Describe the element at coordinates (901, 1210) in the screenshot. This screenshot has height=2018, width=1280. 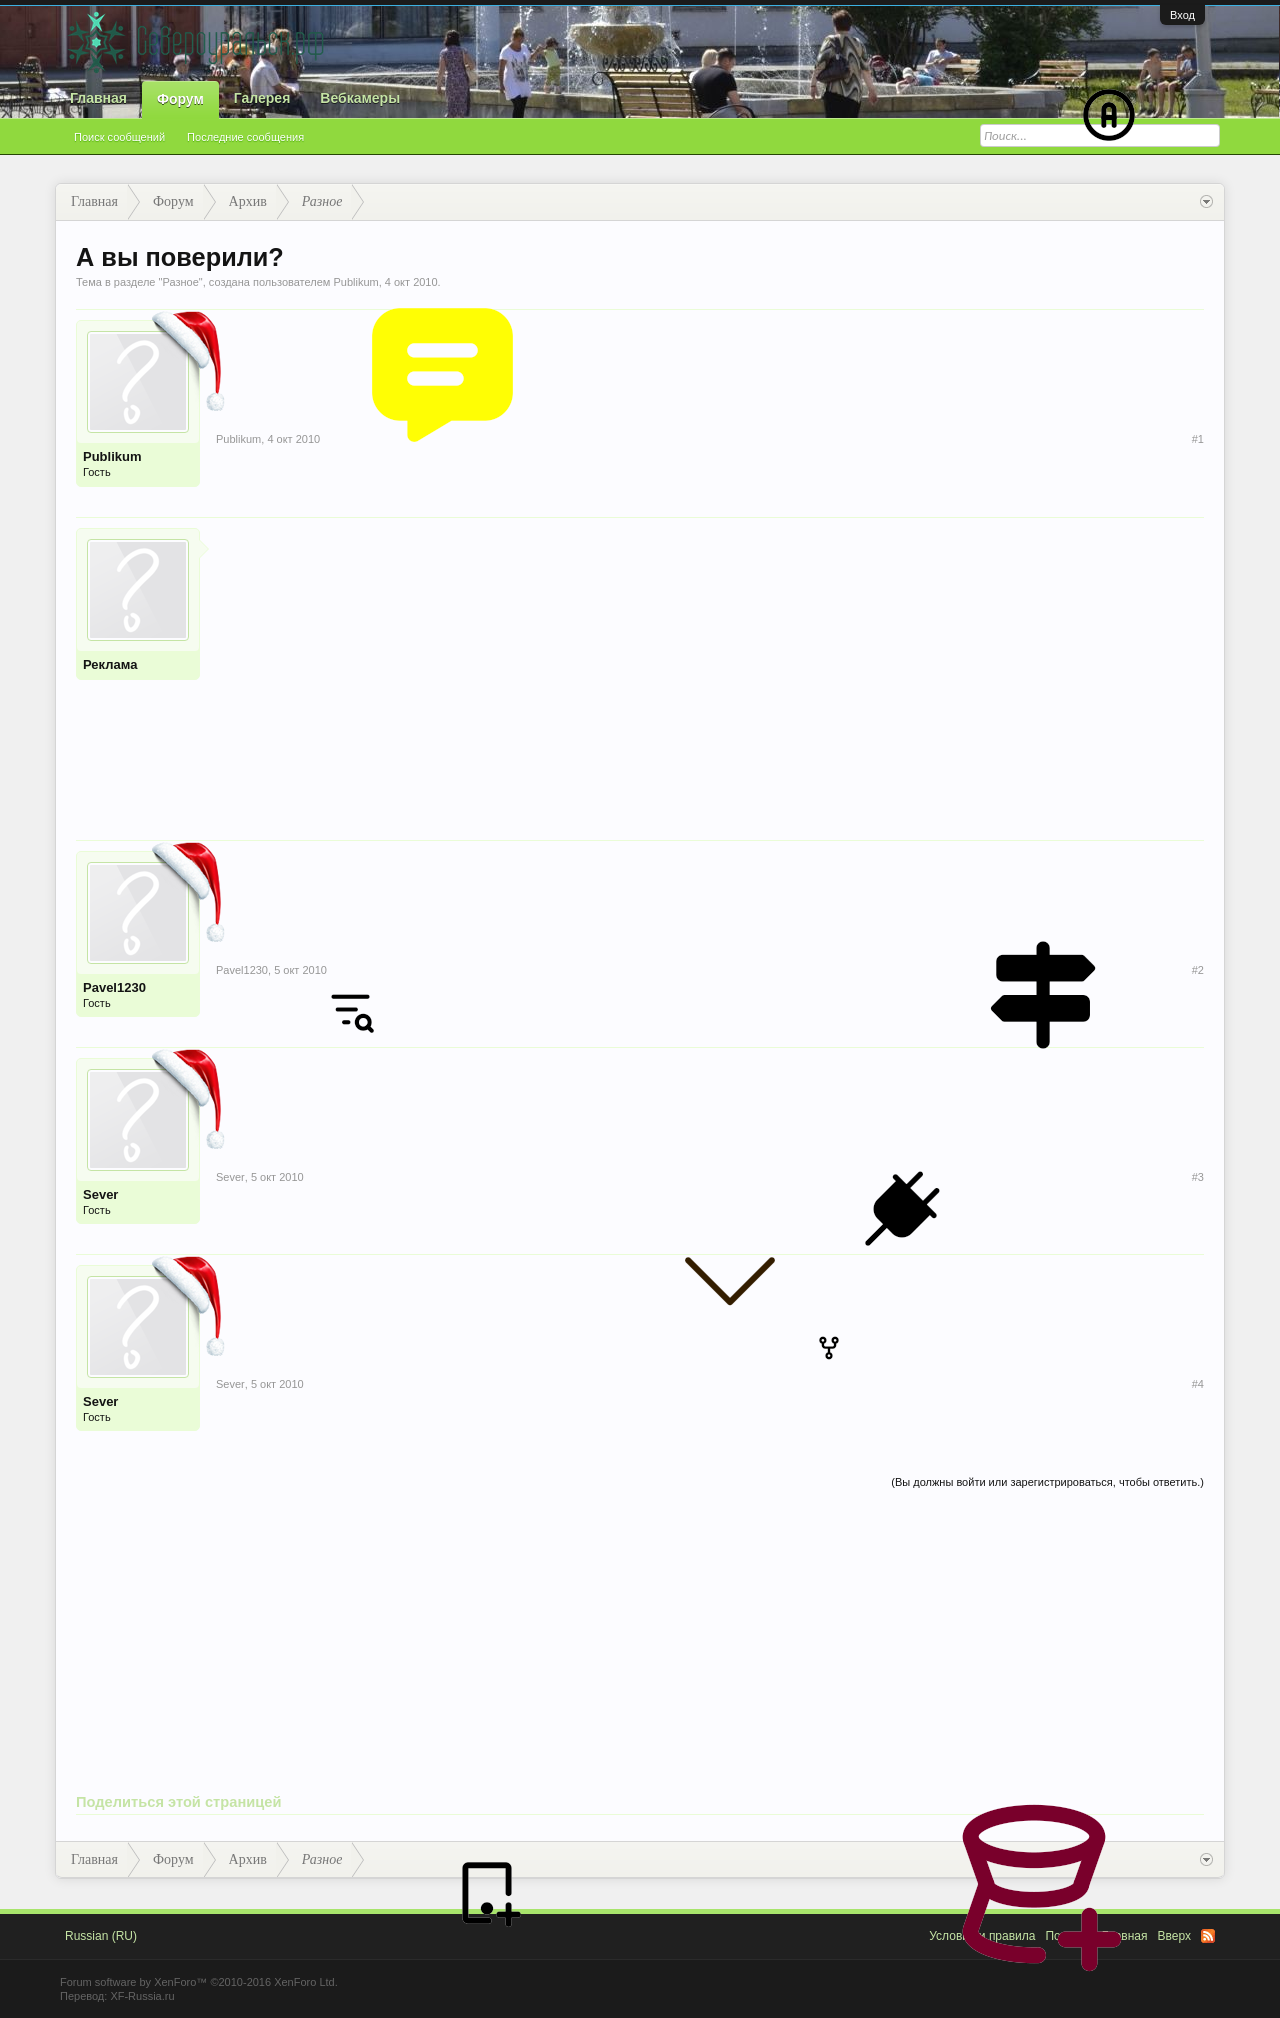
I see `connect to a power source` at that location.